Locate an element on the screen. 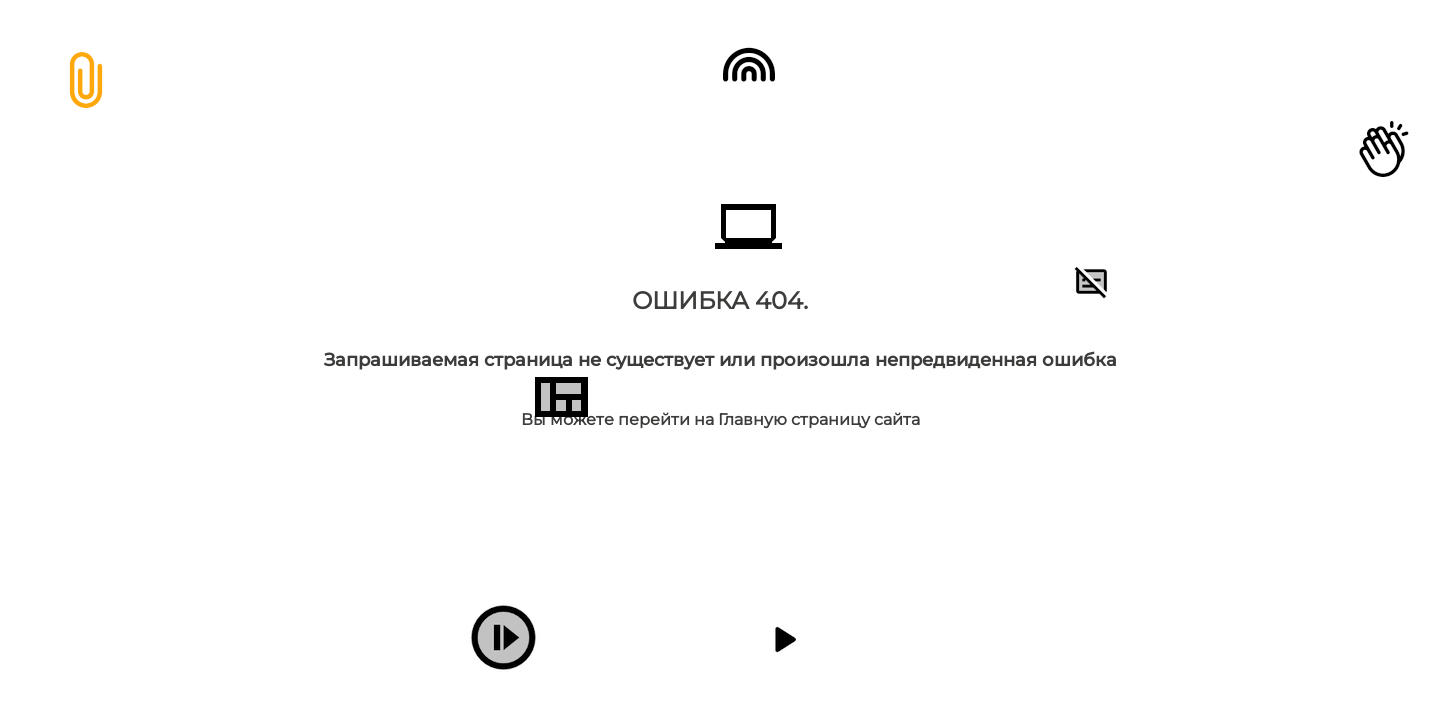 This screenshot has width=1440, height=720. switch to quilt or mosaic view layout is located at coordinates (559, 398).